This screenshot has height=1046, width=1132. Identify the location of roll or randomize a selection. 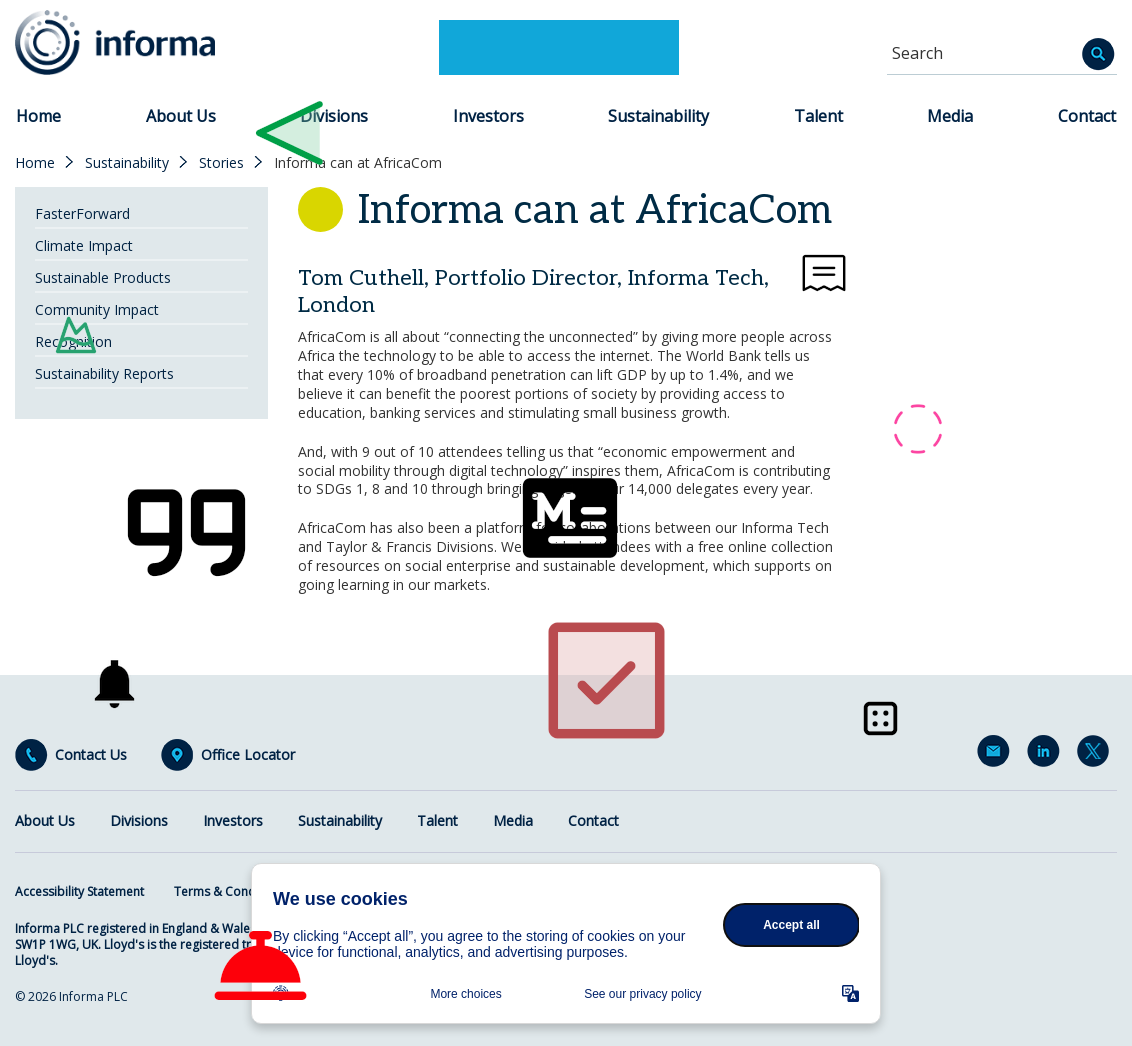
(880, 718).